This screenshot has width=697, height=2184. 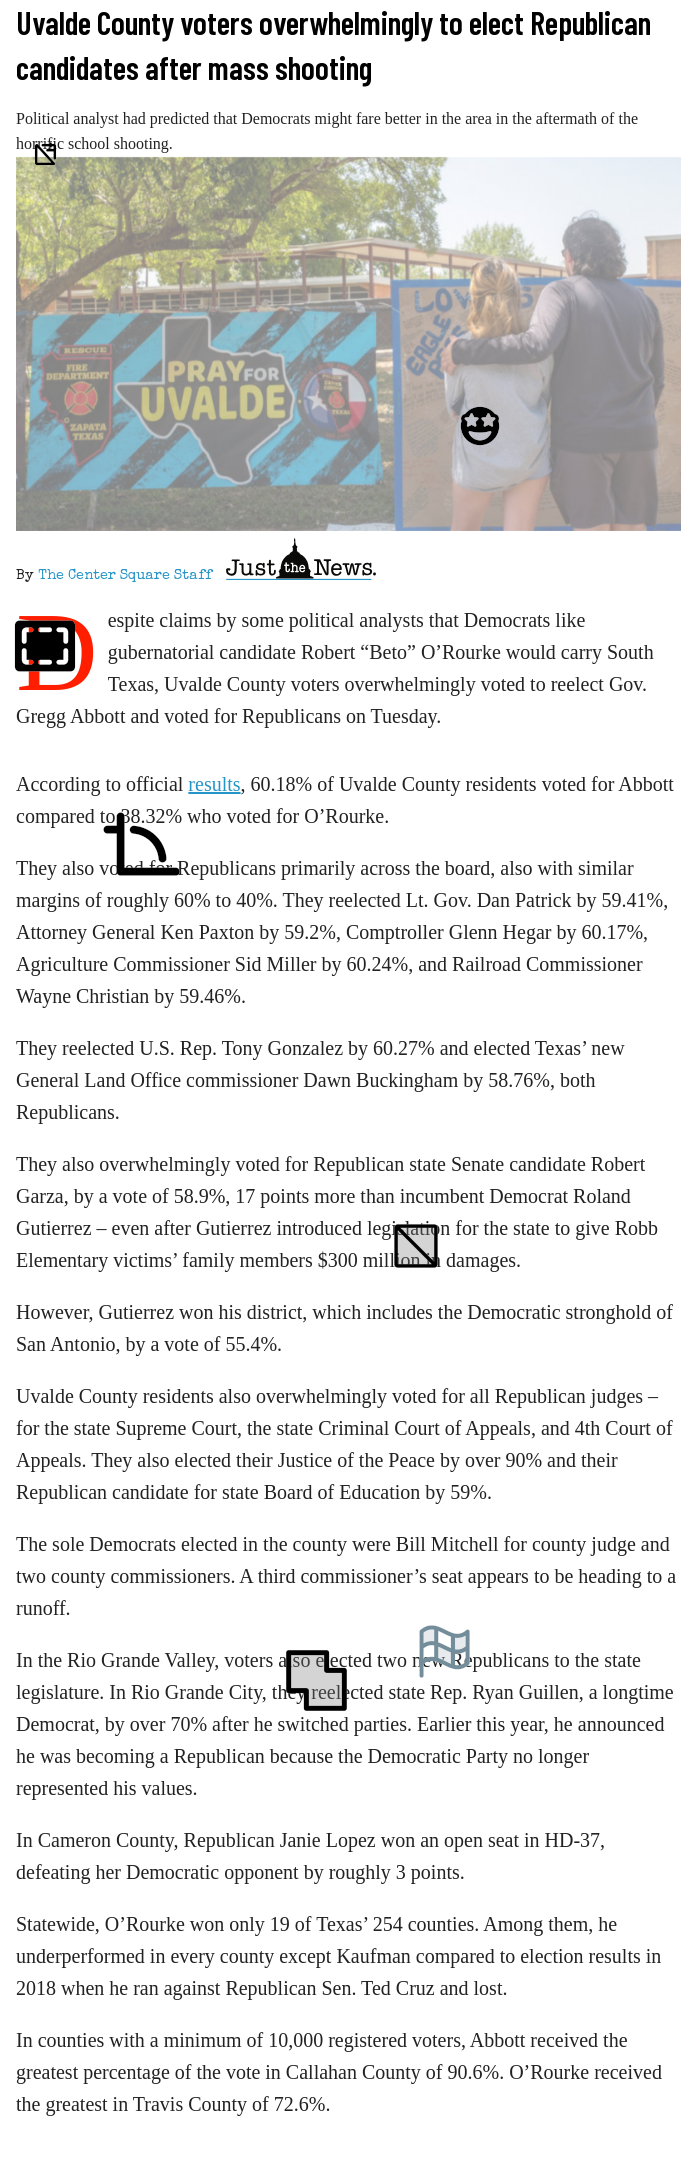 I want to click on indicates a top-rated or favorite item, so click(x=480, y=426).